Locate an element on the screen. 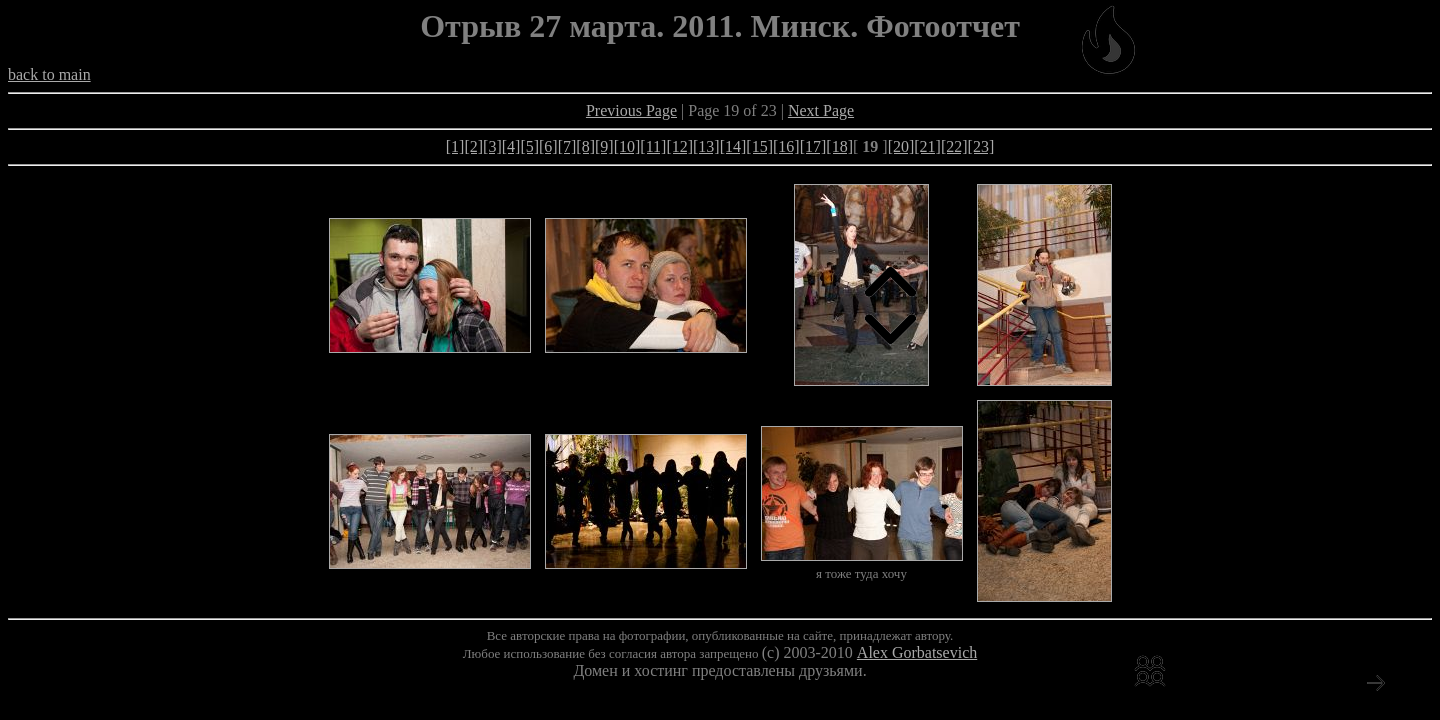 This screenshot has height=720, width=1440. expand or collapse a dropdown menu is located at coordinates (890, 305).